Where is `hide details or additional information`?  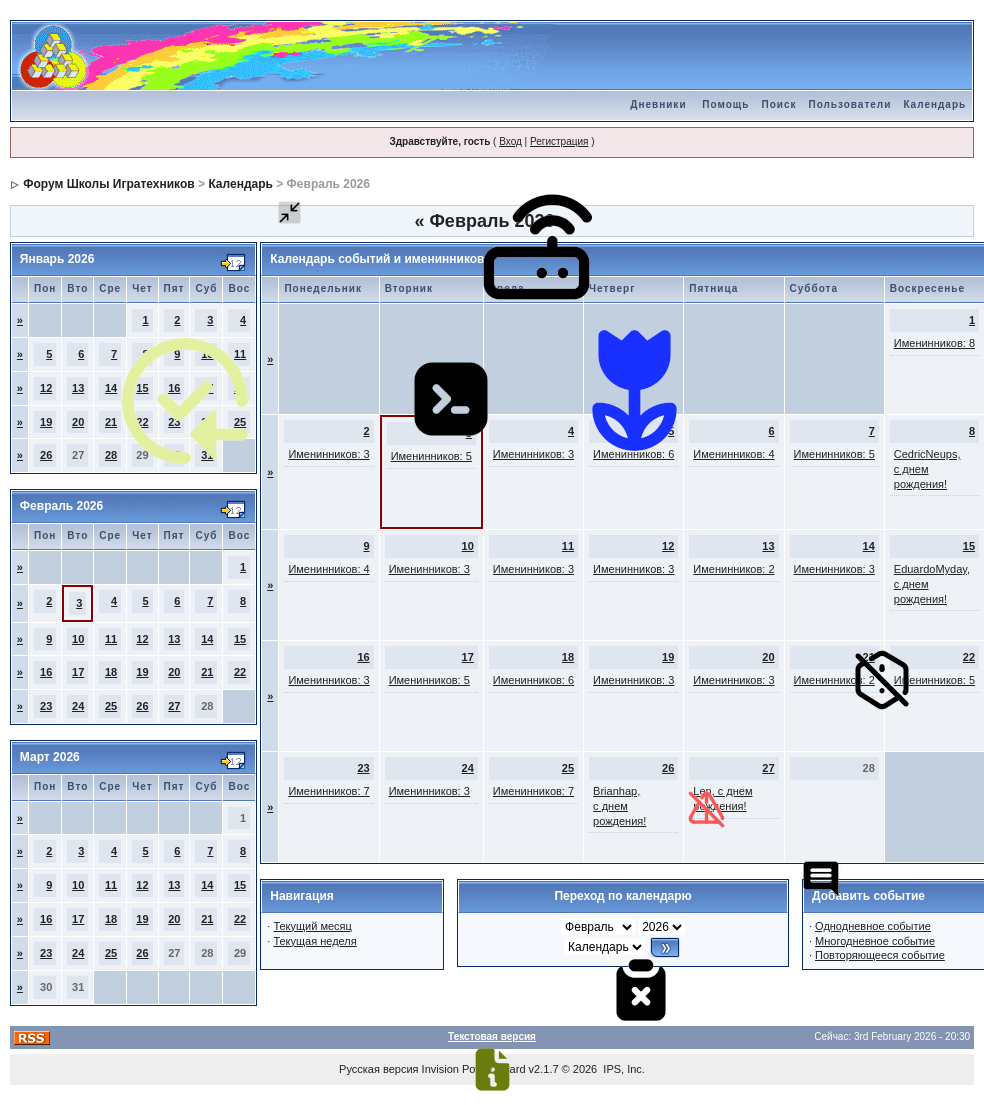
hide details or additional information is located at coordinates (706, 809).